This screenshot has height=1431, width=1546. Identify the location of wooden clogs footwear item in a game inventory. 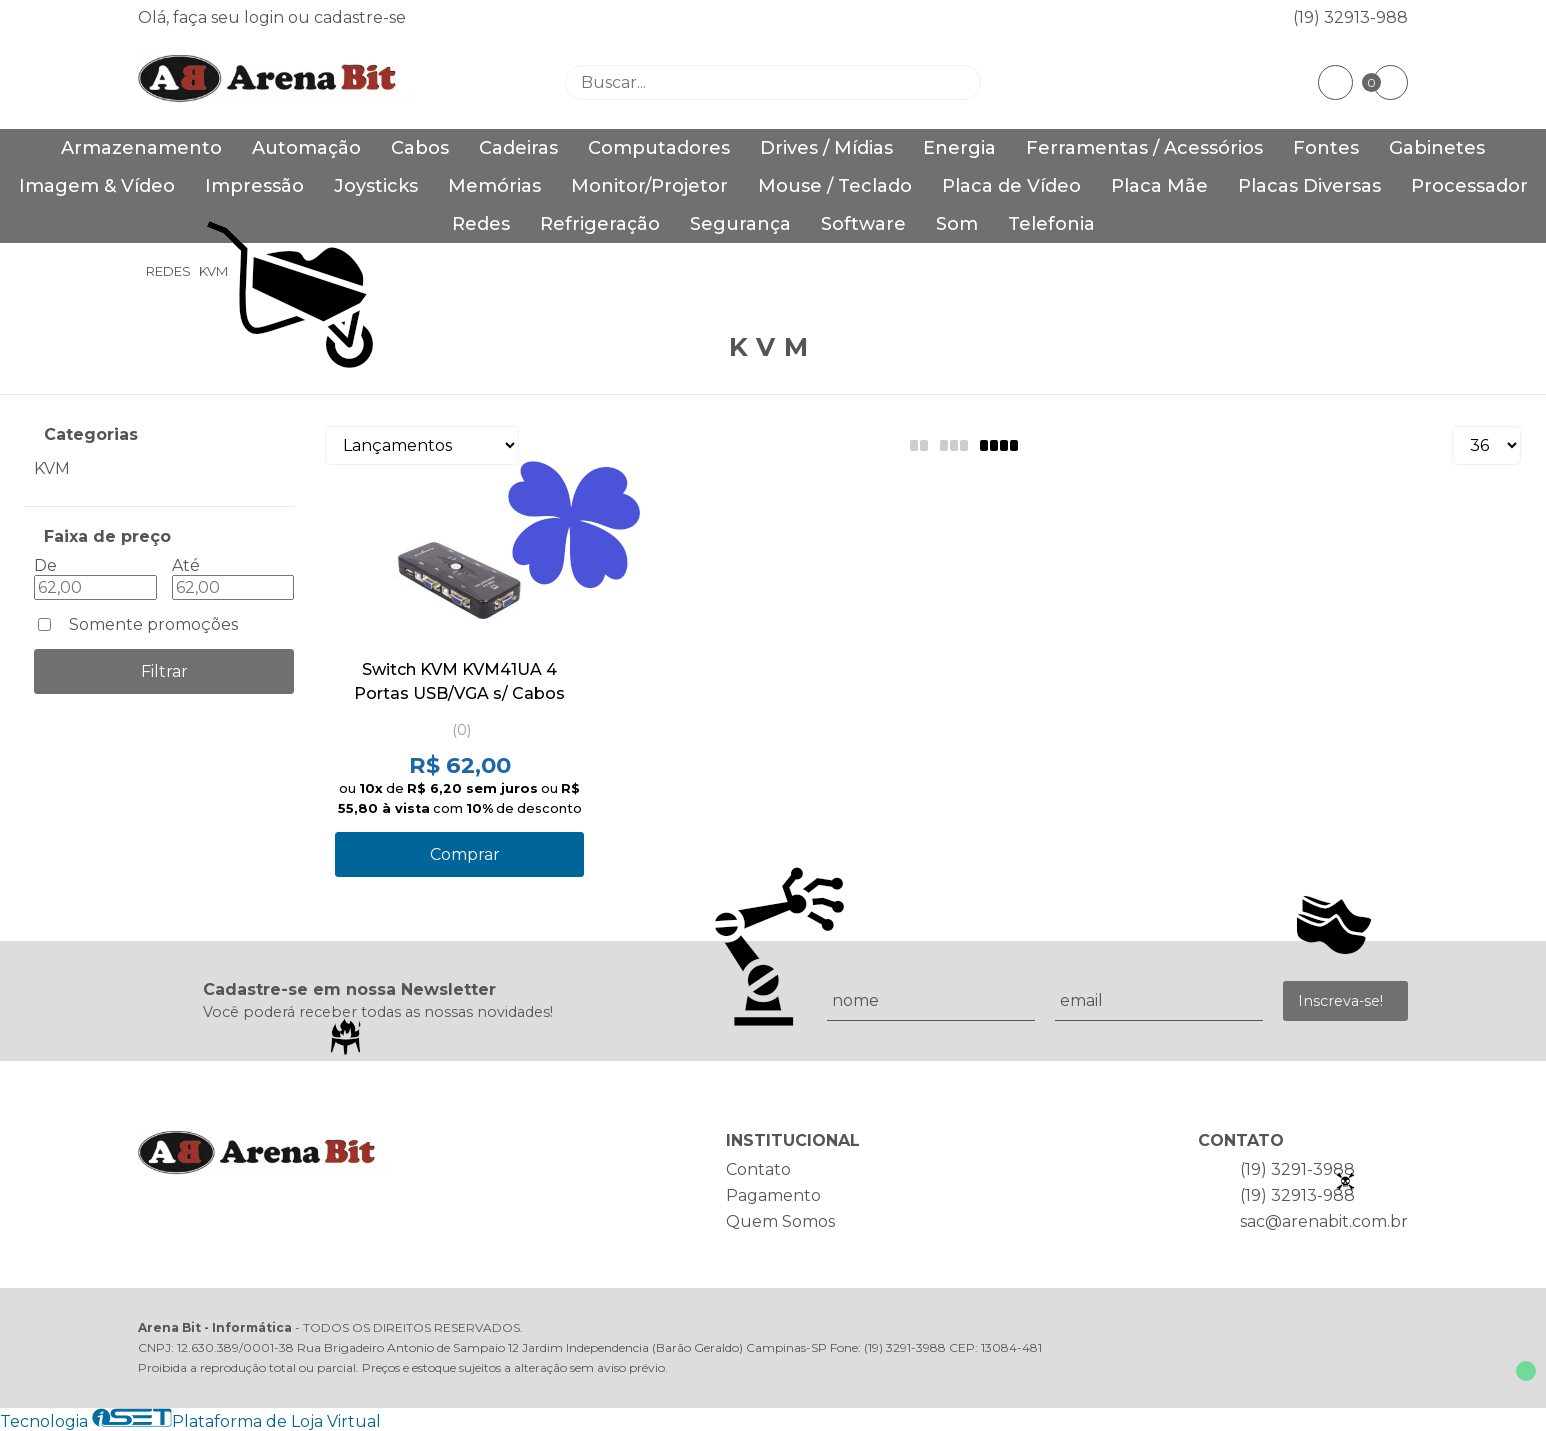
(1334, 925).